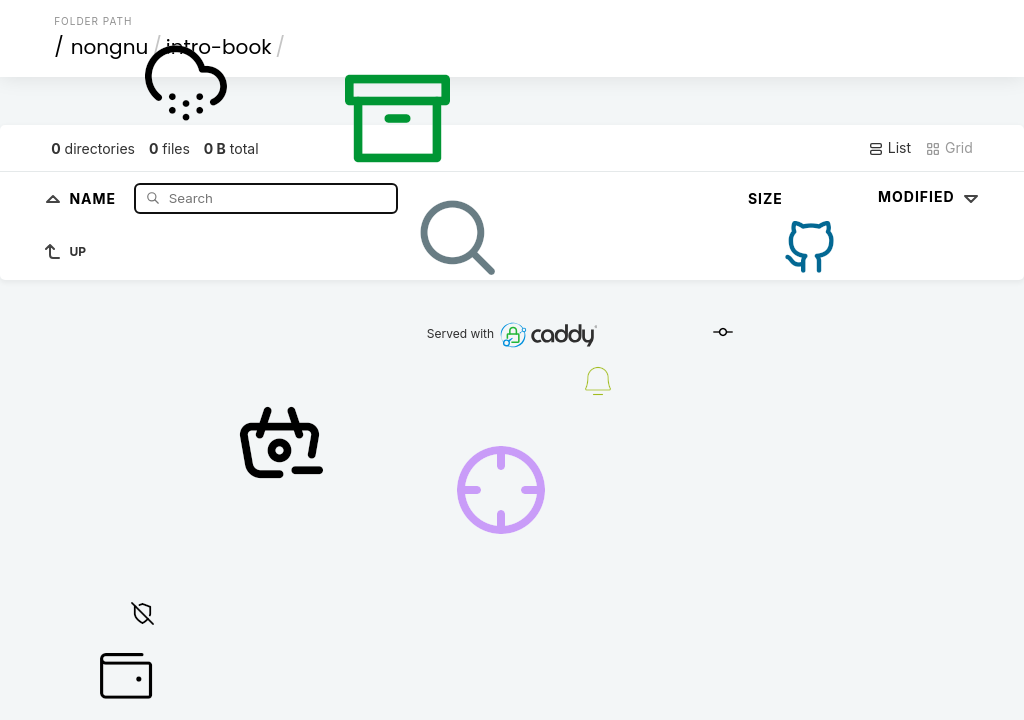 This screenshot has width=1024, height=720. Describe the element at coordinates (186, 83) in the screenshot. I see `indicates snowy weather conditions` at that location.